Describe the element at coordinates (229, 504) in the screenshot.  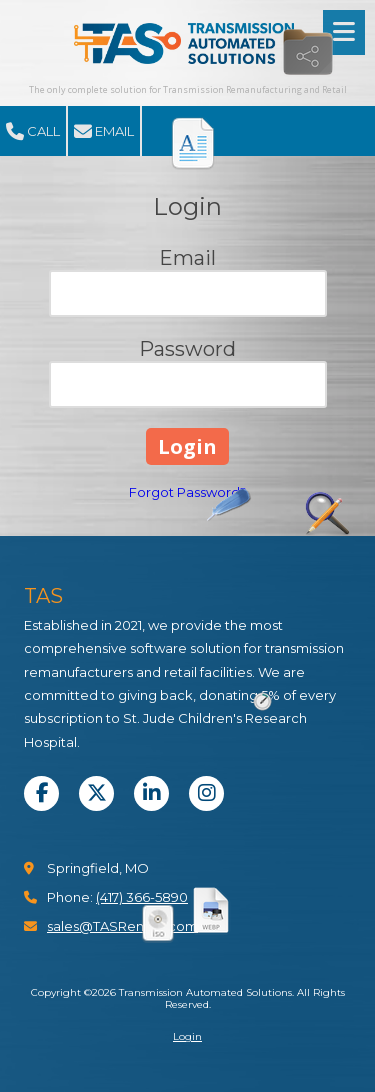
I see `launch the Tk GUI toolkit framework` at that location.